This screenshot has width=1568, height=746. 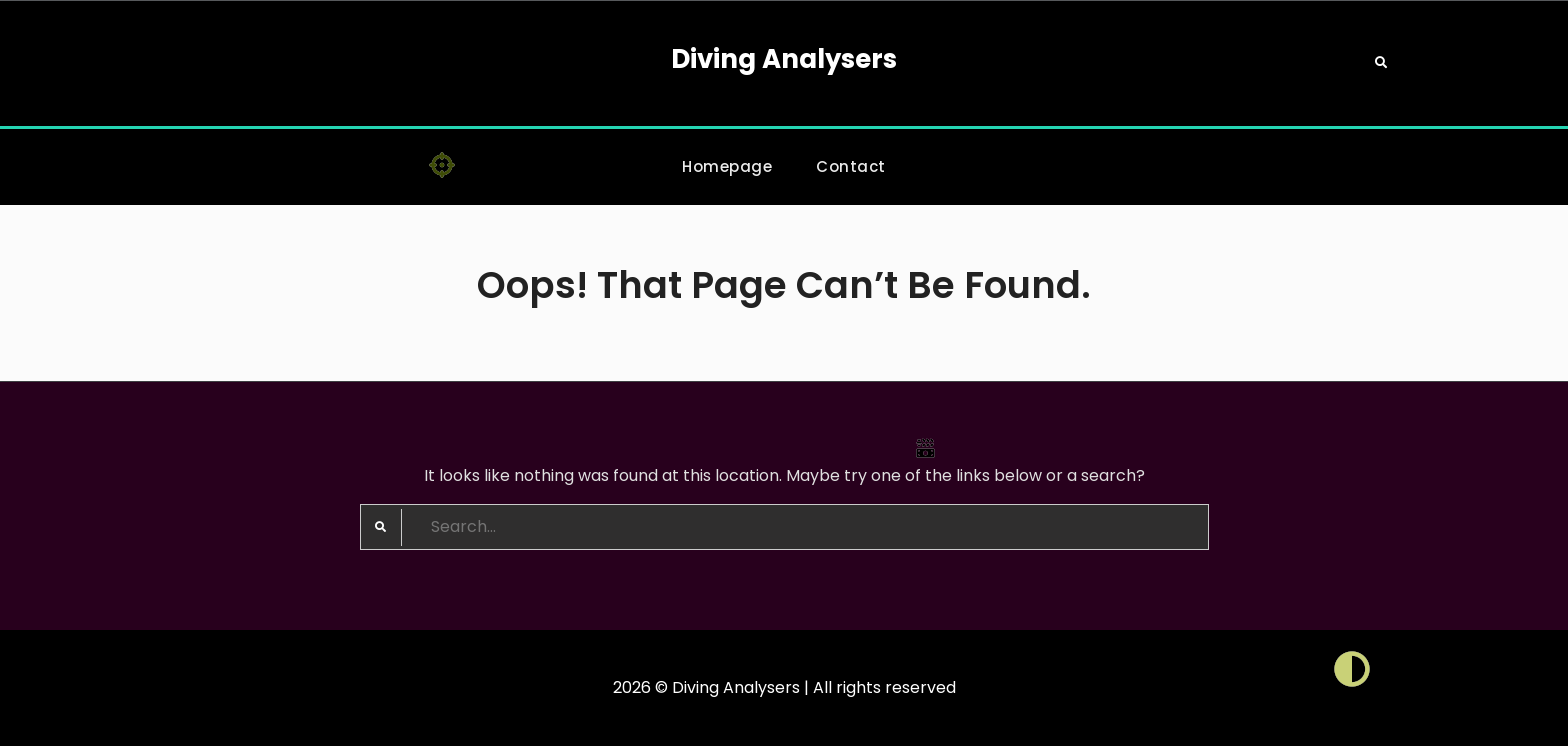 I want to click on toggle between light and dark mode, so click(x=1352, y=669).